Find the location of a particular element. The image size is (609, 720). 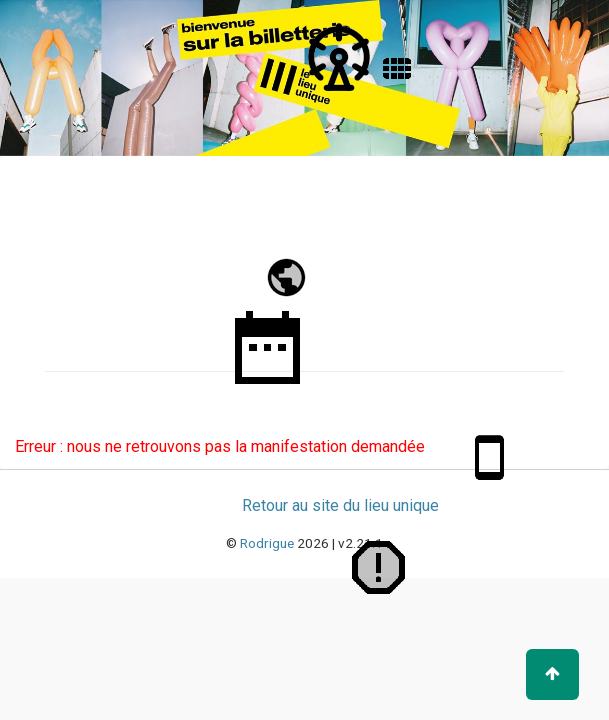

report inappropriate content or behavior is located at coordinates (378, 567).